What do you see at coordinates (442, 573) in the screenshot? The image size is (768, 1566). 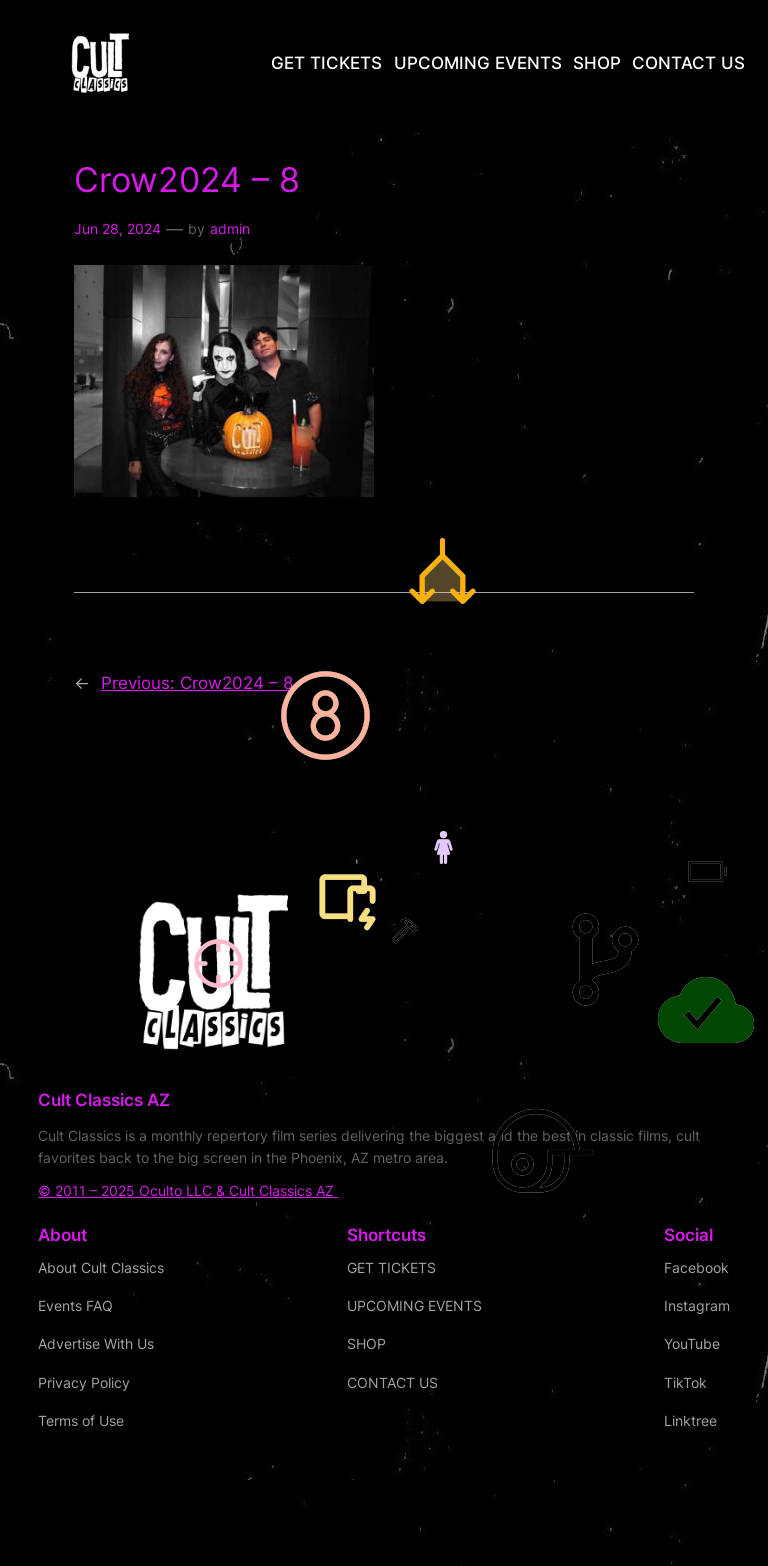 I see `split content into multiple paths` at bounding box center [442, 573].